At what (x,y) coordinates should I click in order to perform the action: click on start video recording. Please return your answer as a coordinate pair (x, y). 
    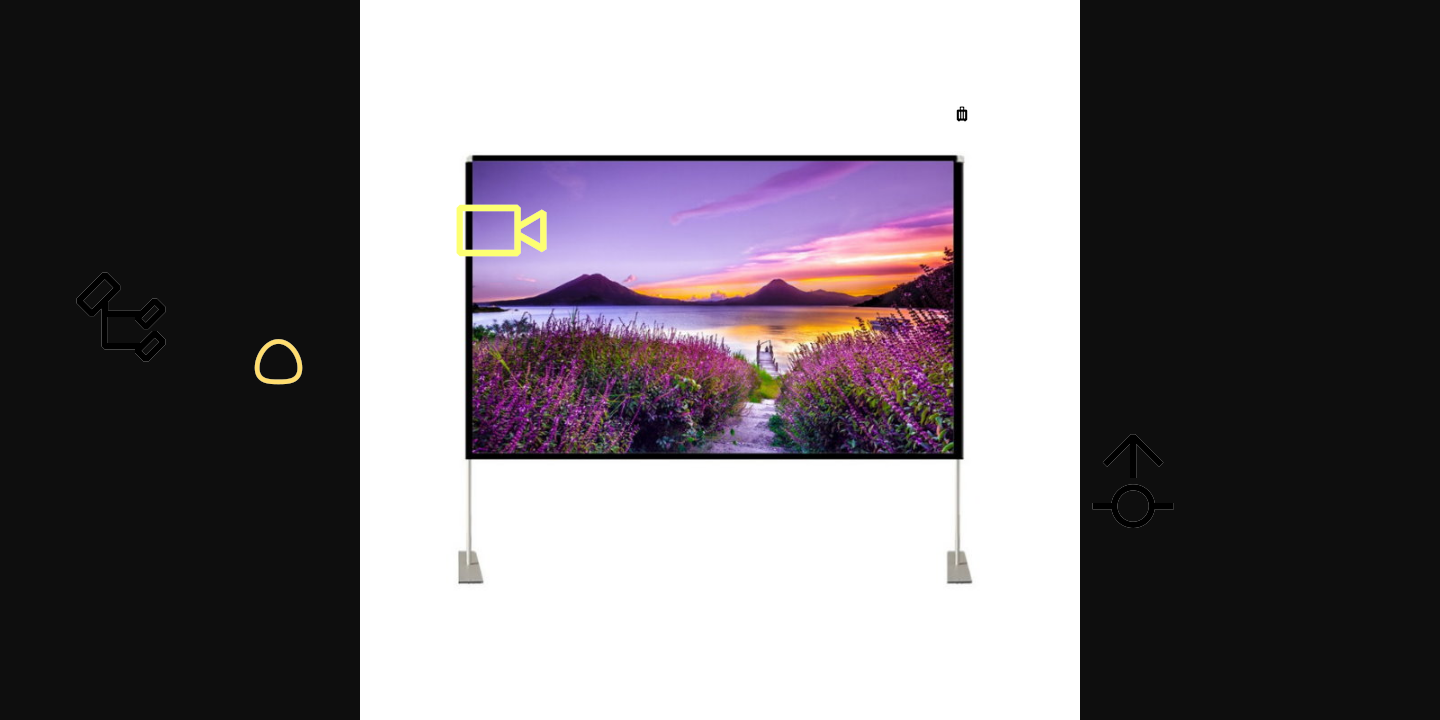
    Looking at the image, I should click on (501, 230).